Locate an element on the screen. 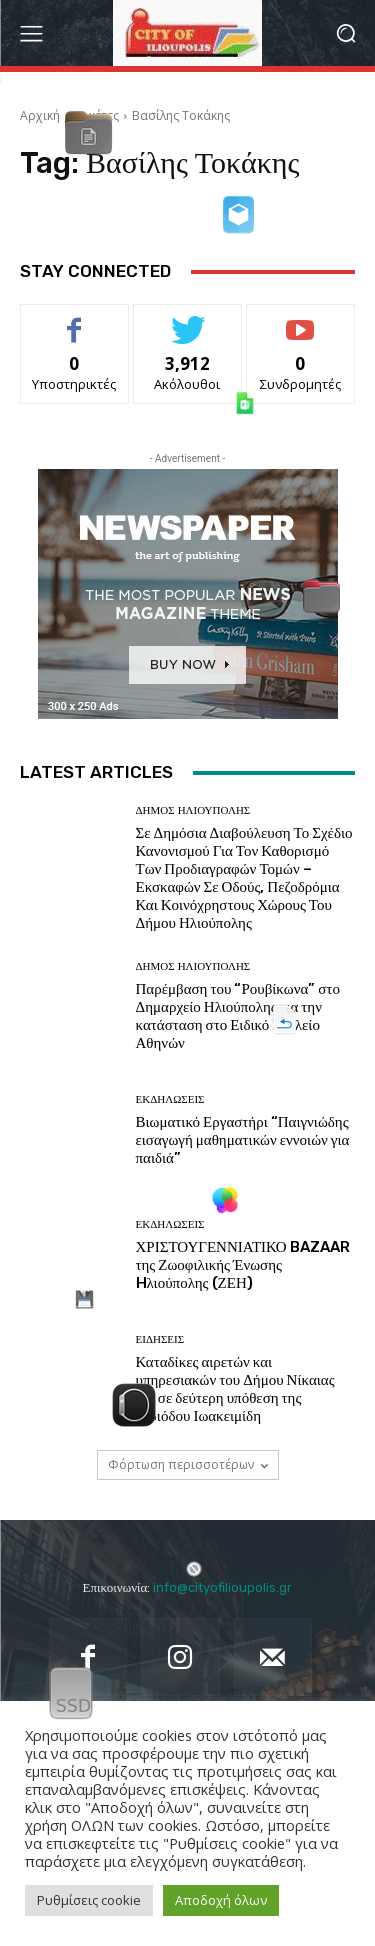  open the watch app is located at coordinates (134, 1405).